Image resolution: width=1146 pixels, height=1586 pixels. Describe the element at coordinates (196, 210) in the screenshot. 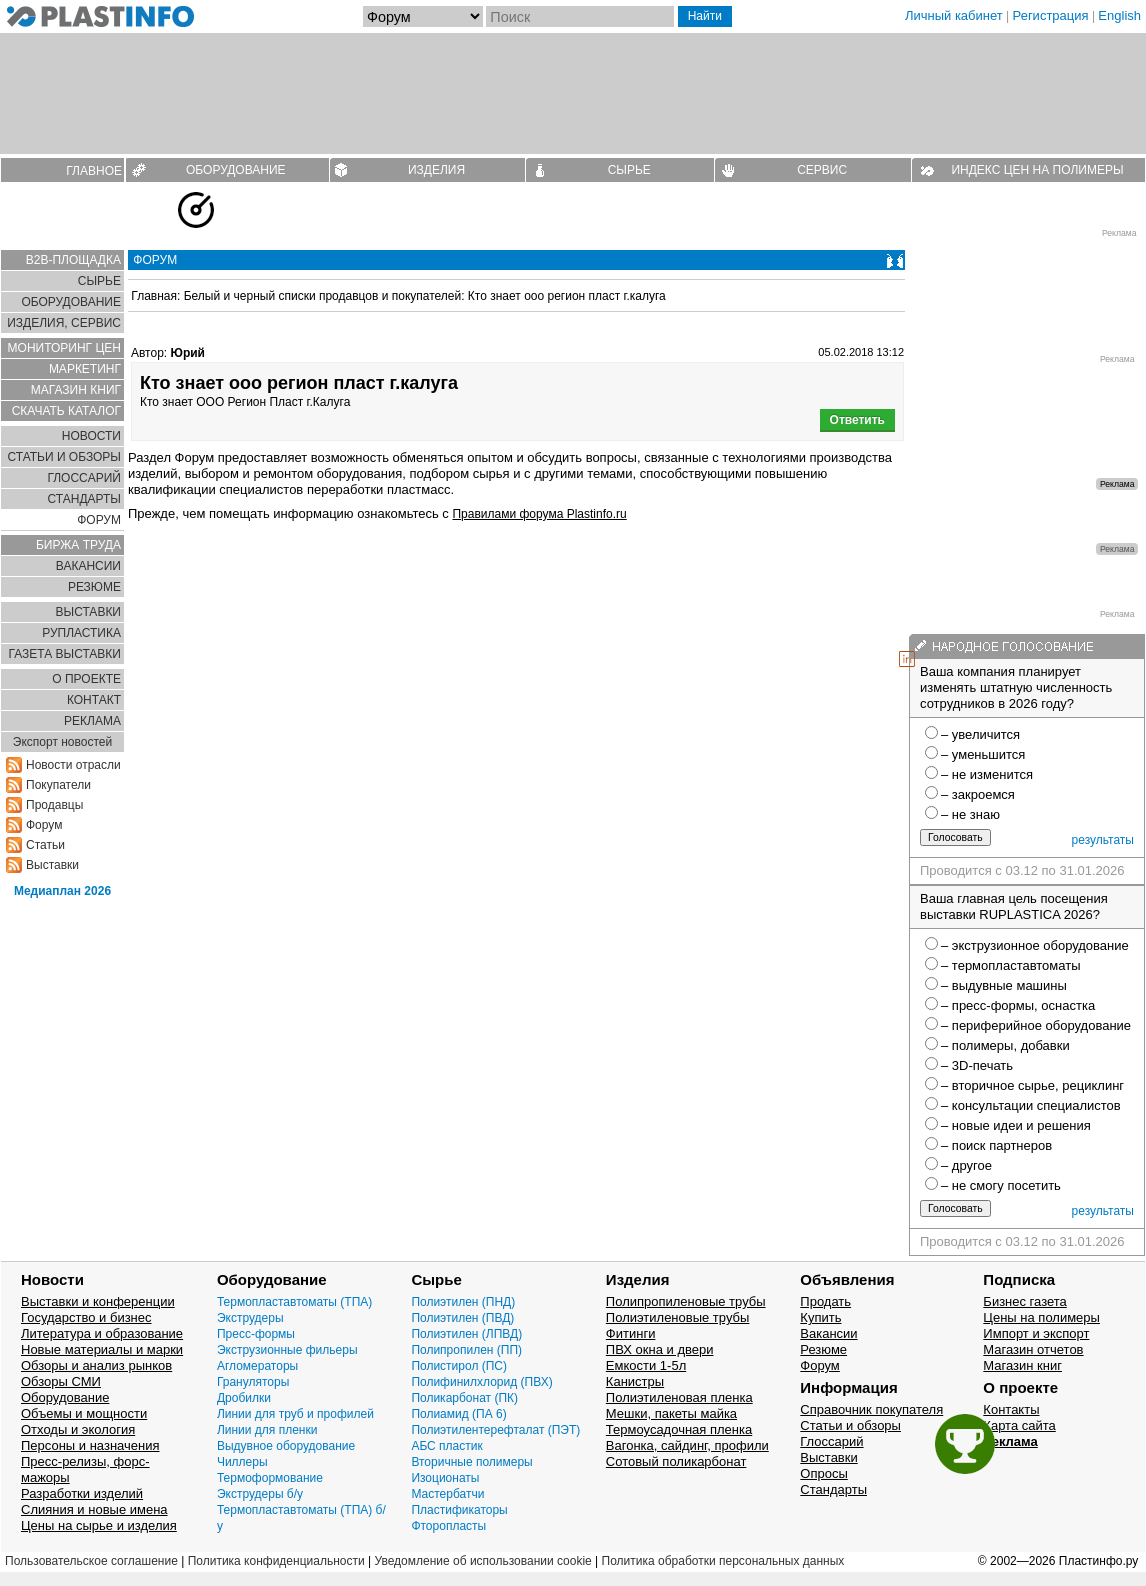

I see `view performance metrics or usage statistics` at that location.